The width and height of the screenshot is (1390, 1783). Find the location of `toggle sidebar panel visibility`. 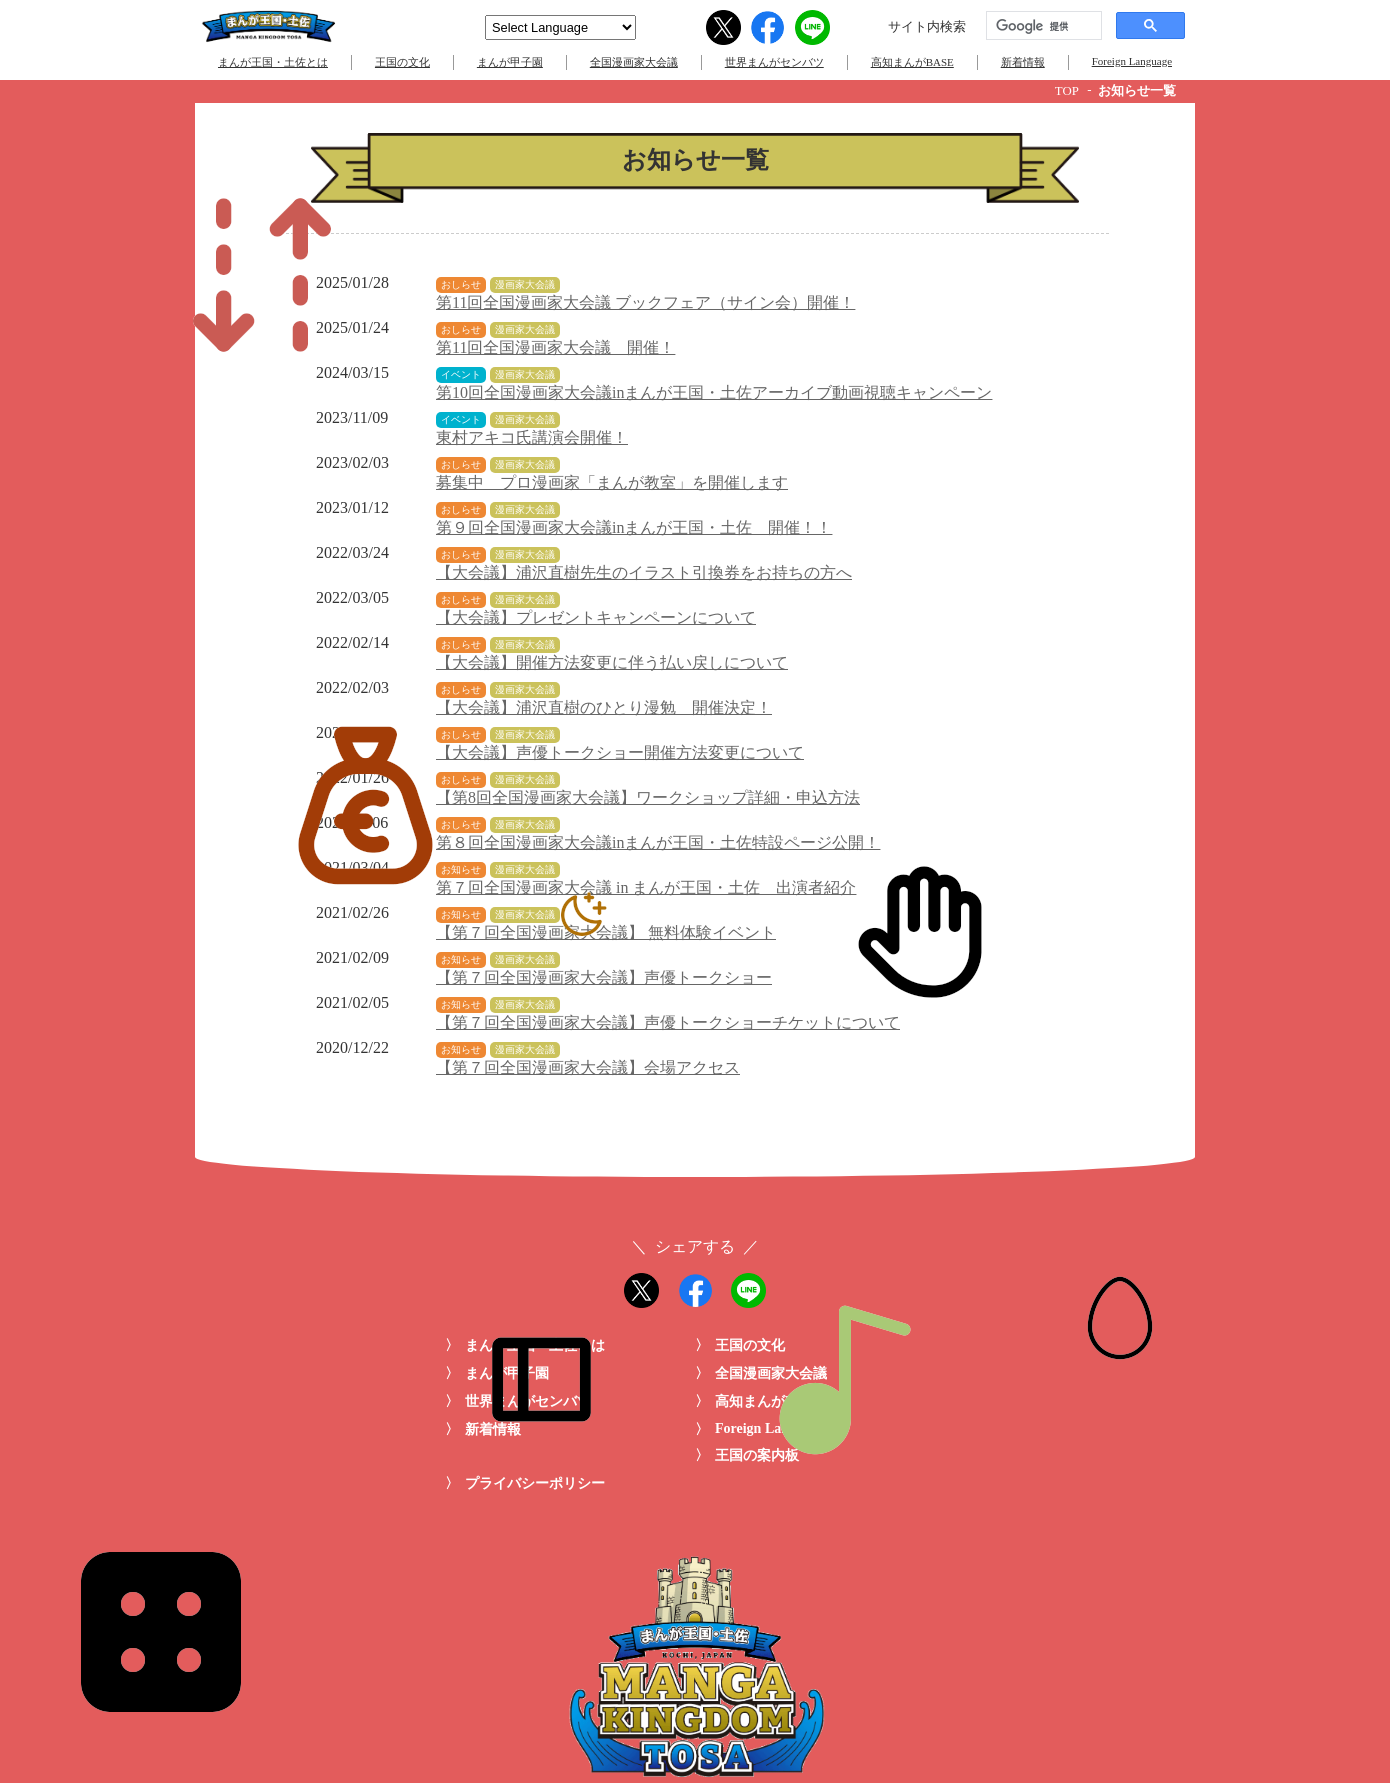

toggle sidebar panel visibility is located at coordinates (541, 1379).